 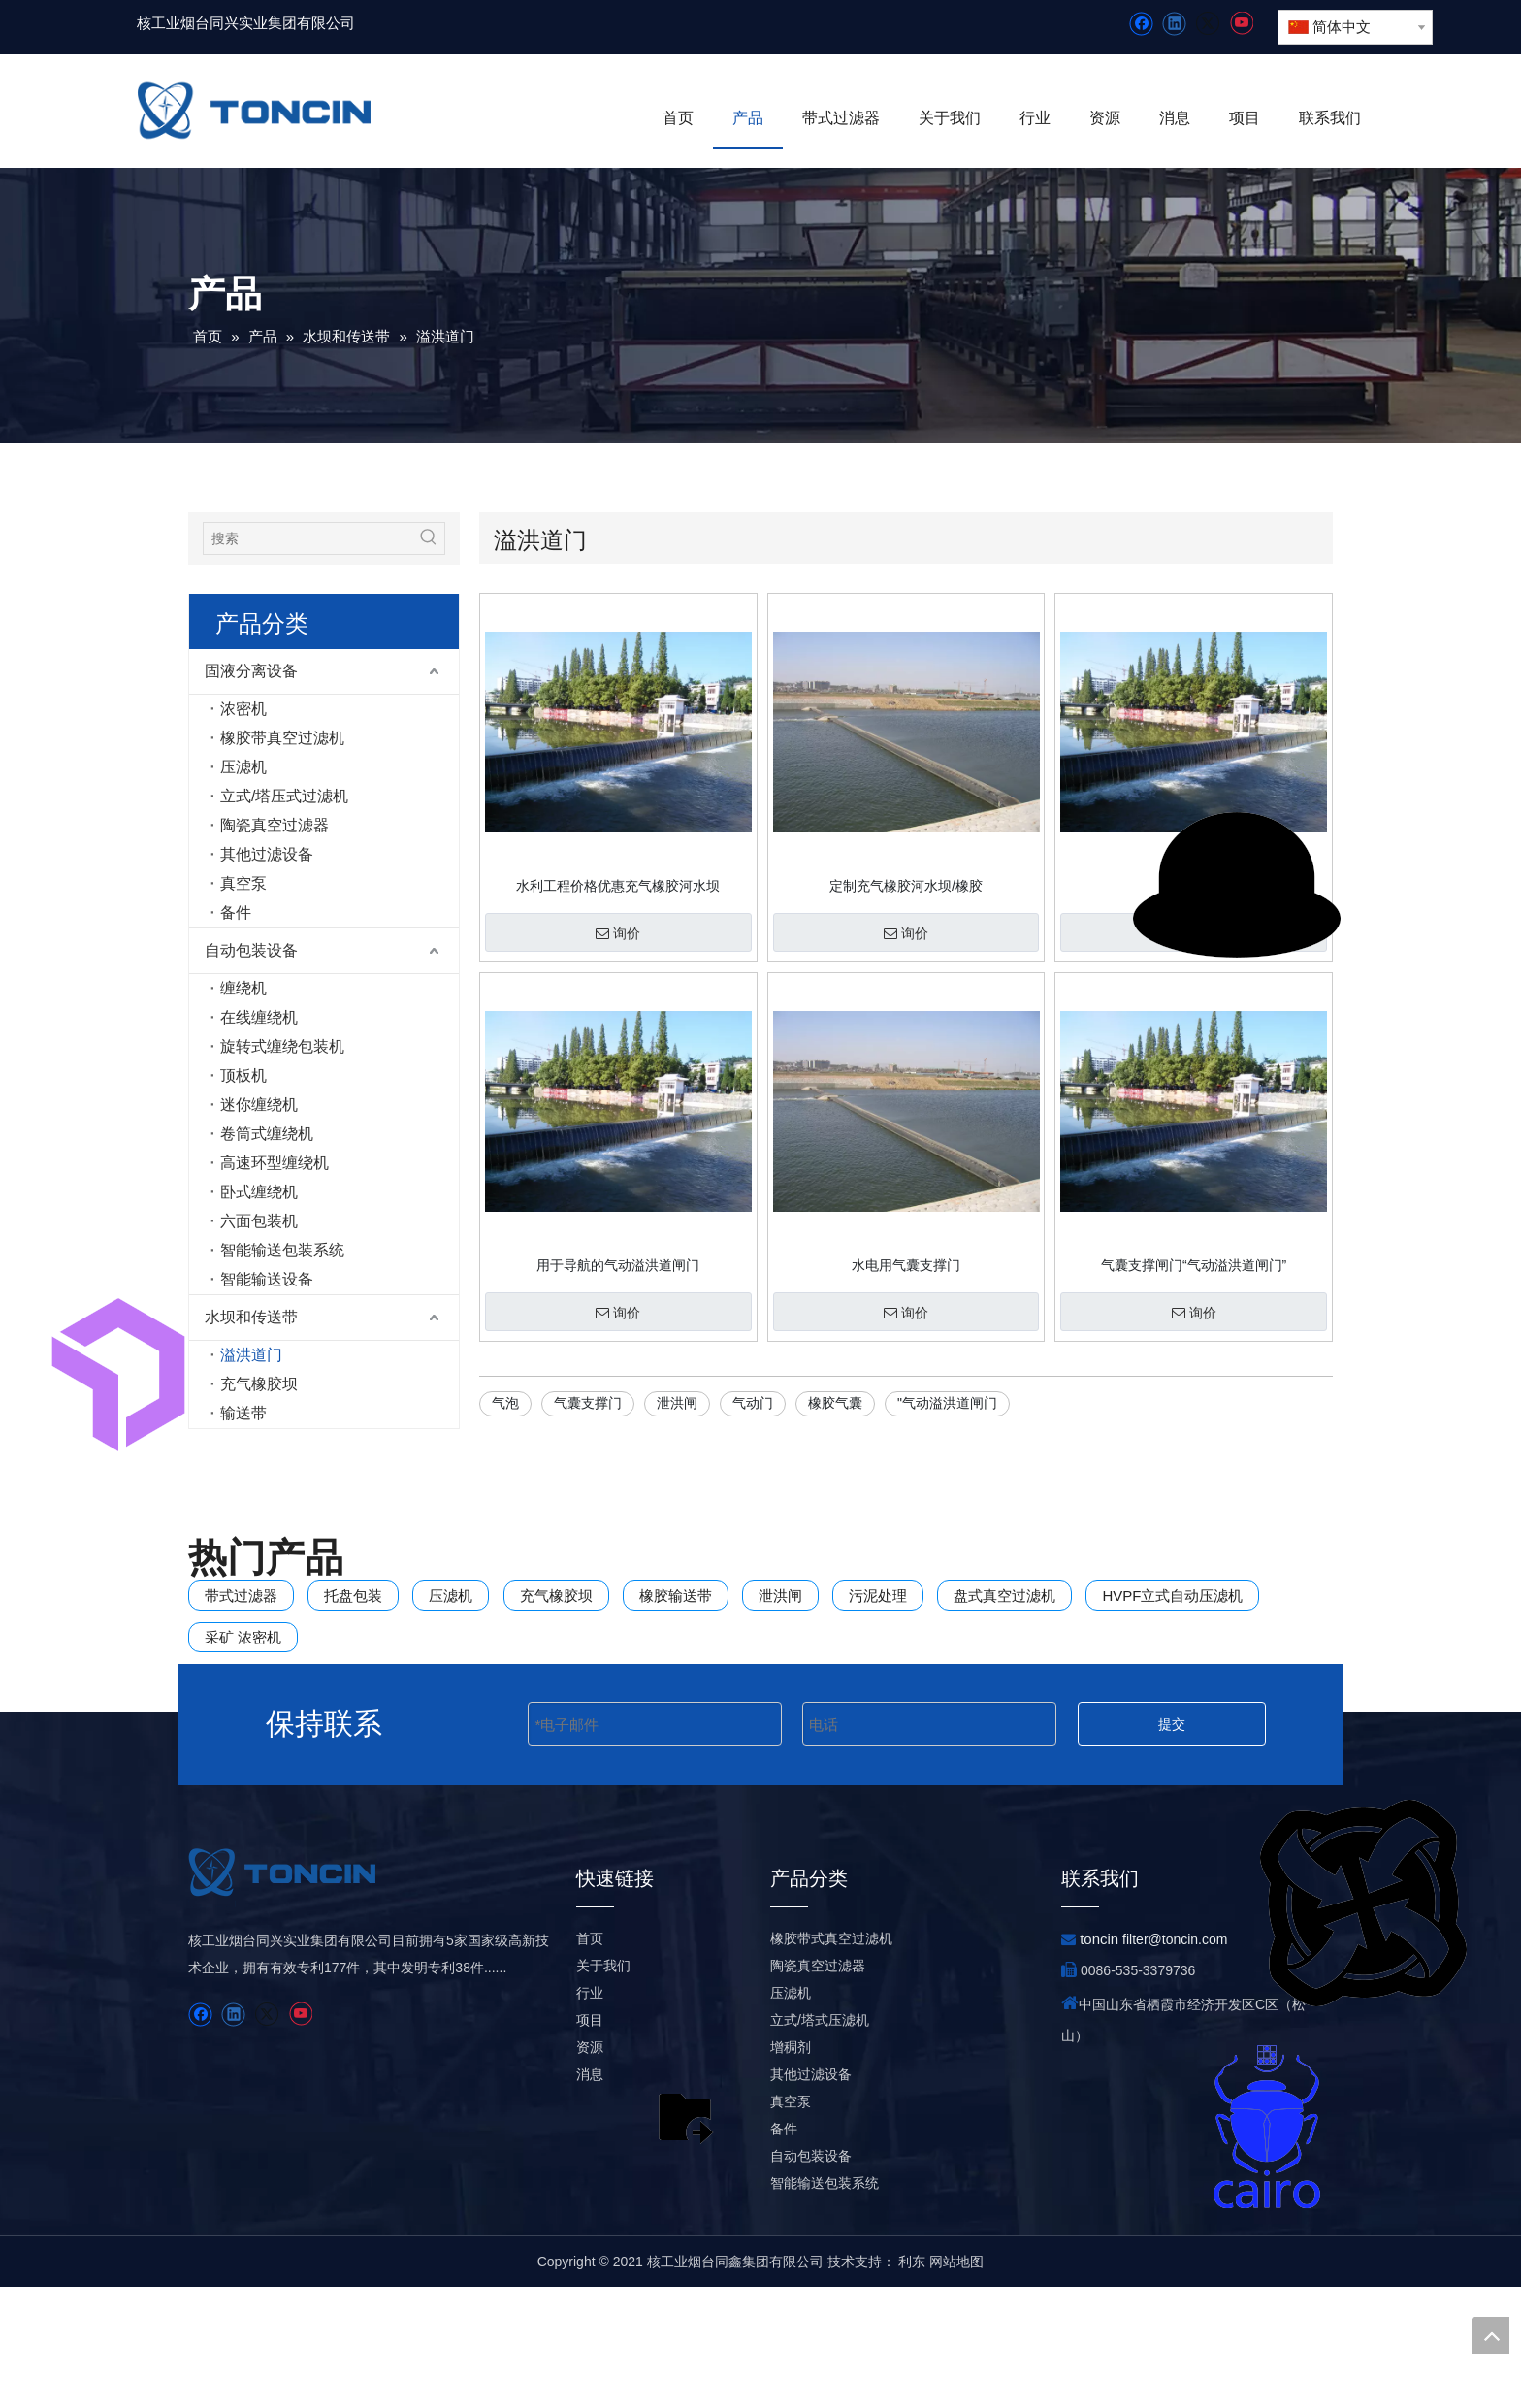 I want to click on new relic application performance monitoring logo, so click(x=118, y=1375).